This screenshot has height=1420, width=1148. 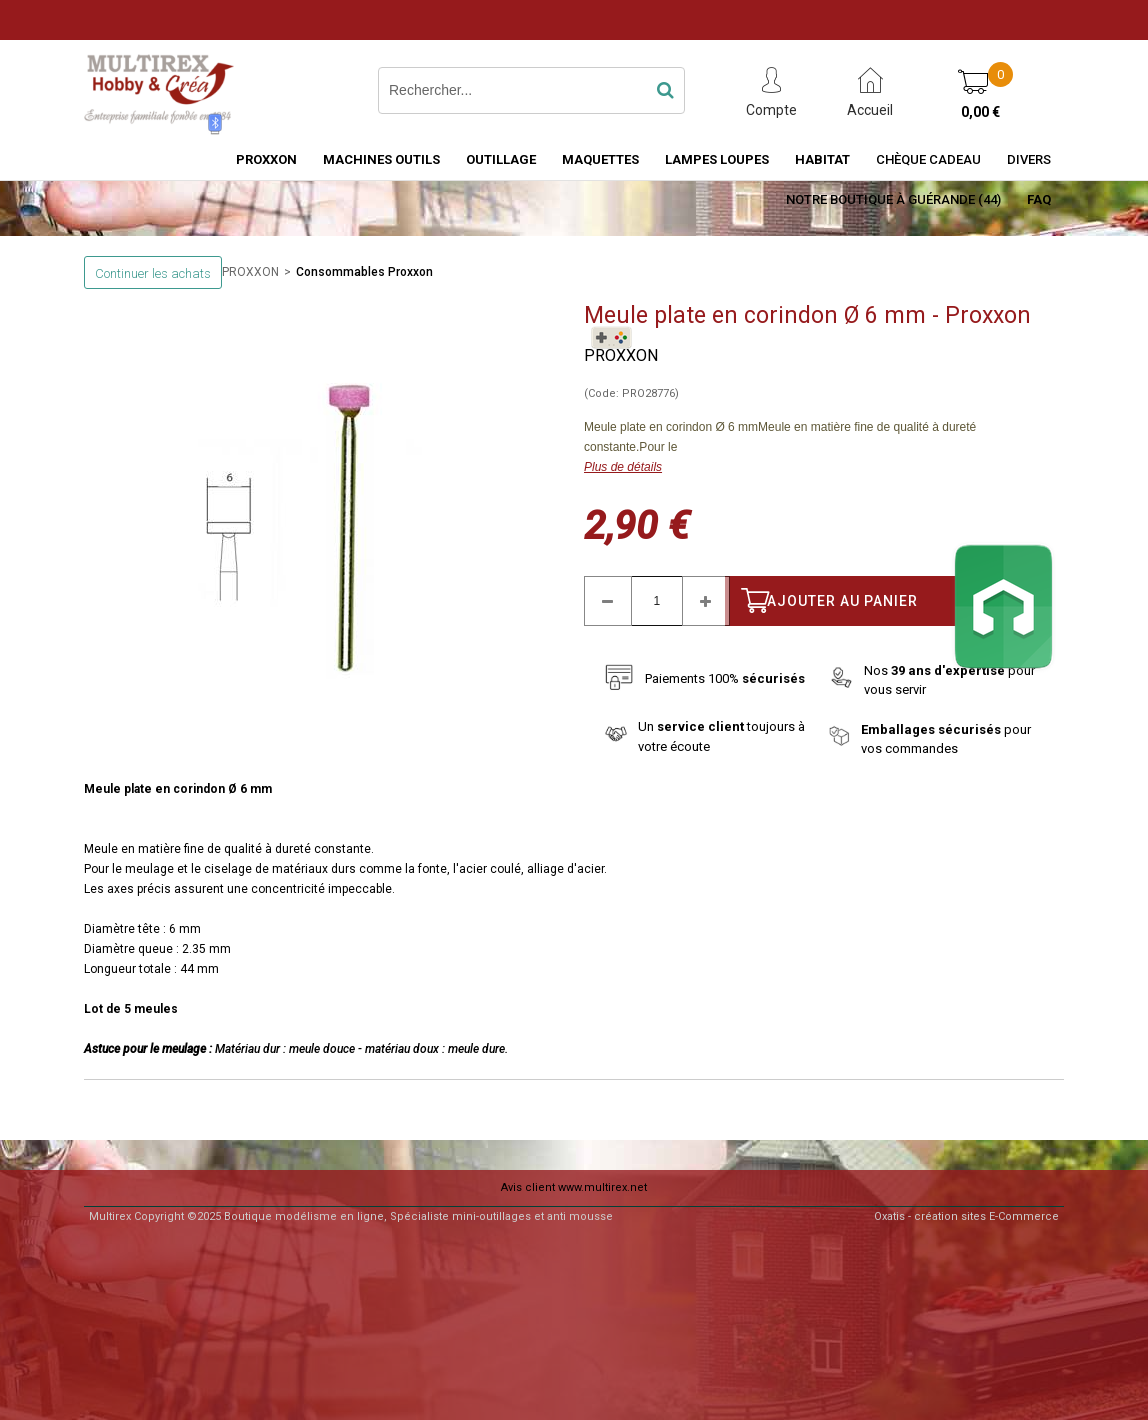 I want to click on an LMMS music project file, so click(x=1003, y=606).